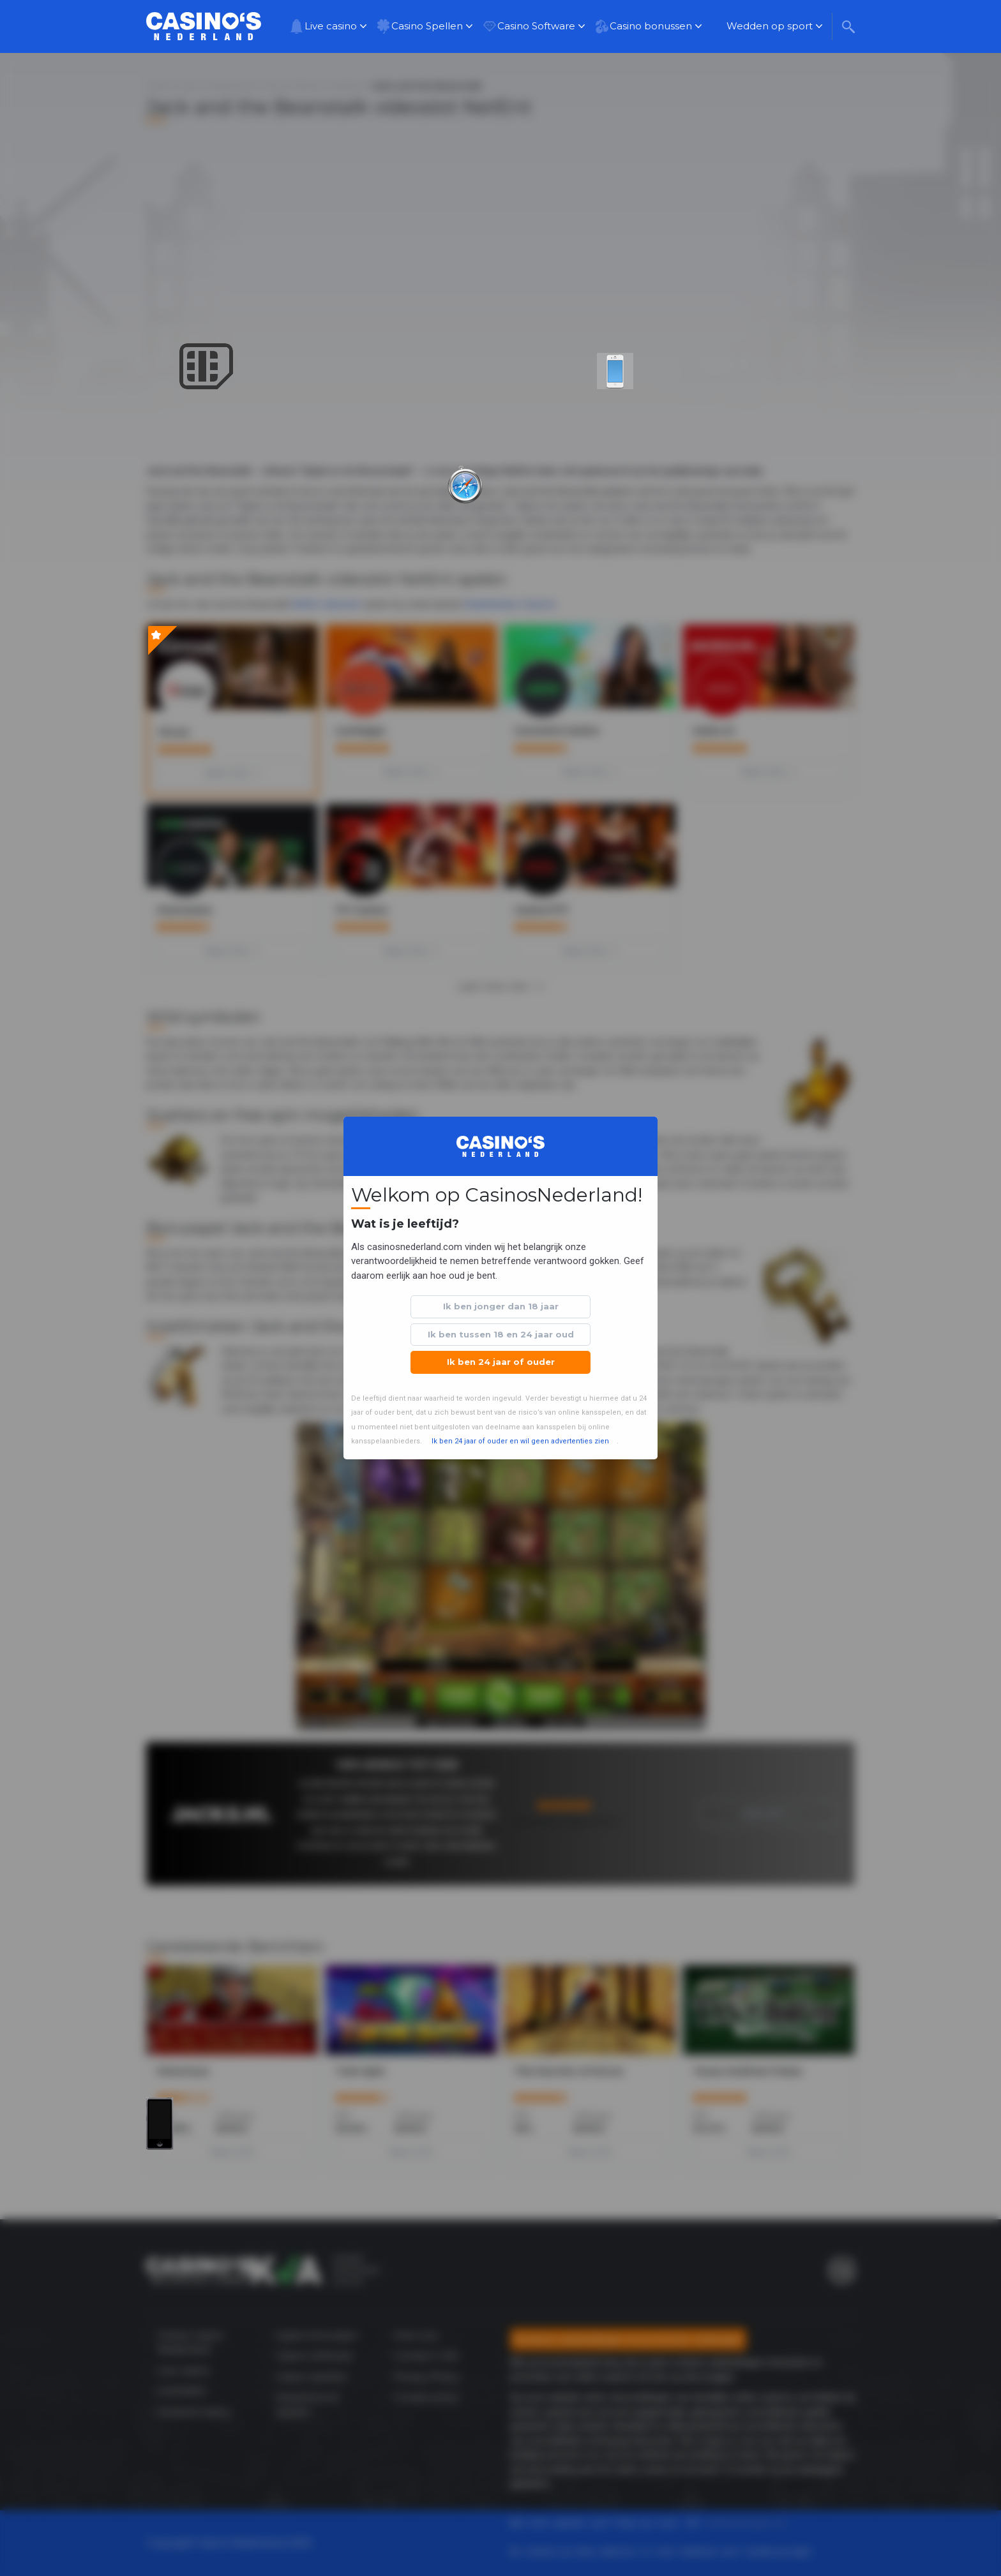 The height and width of the screenshot is (2576, 1001). What do you see at coordinates (160, 2124) in the screenshot?
I see `iPod nano device in space gray` at bounding box center [160, 2124].